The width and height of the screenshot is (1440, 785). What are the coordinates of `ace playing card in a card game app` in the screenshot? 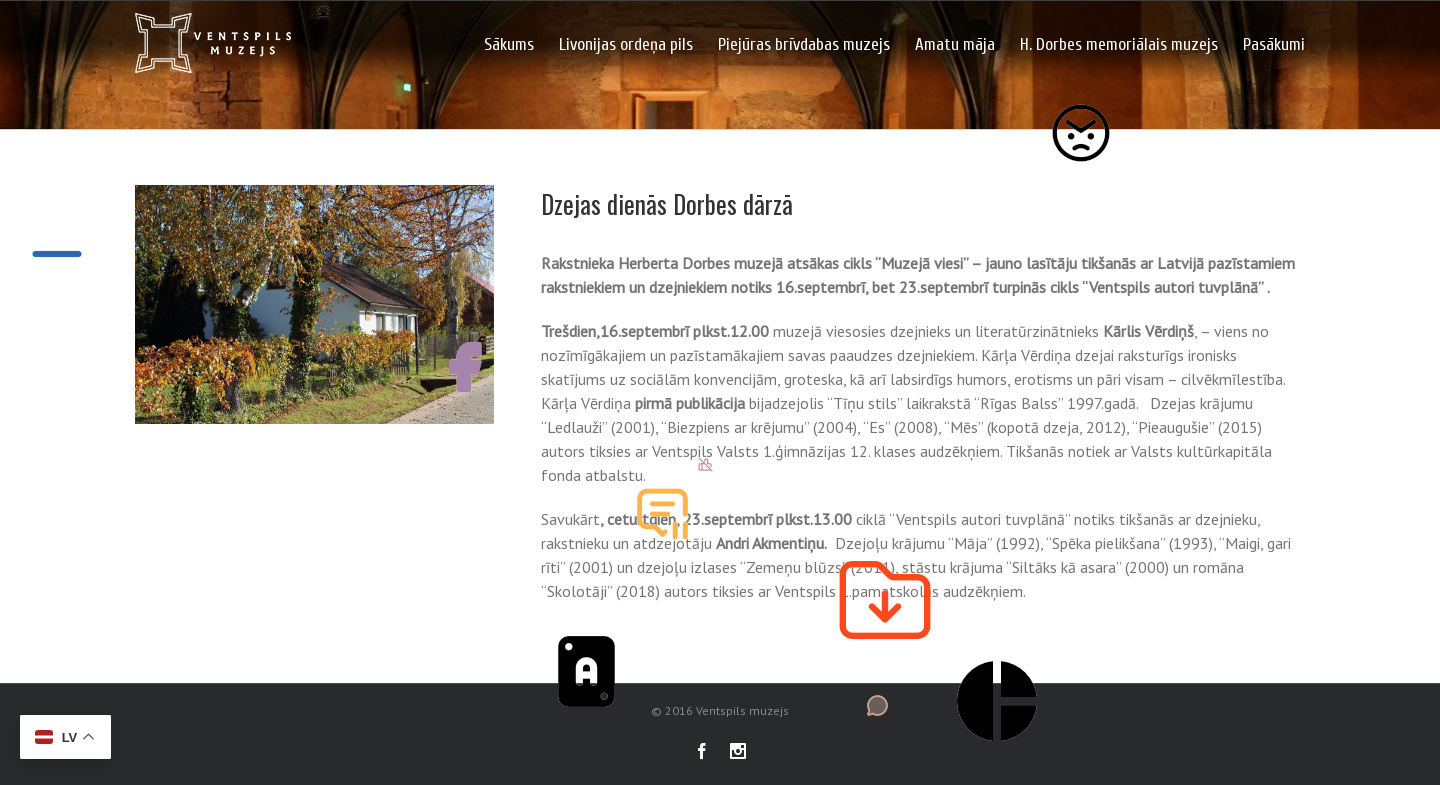 It's located at (586, 671).